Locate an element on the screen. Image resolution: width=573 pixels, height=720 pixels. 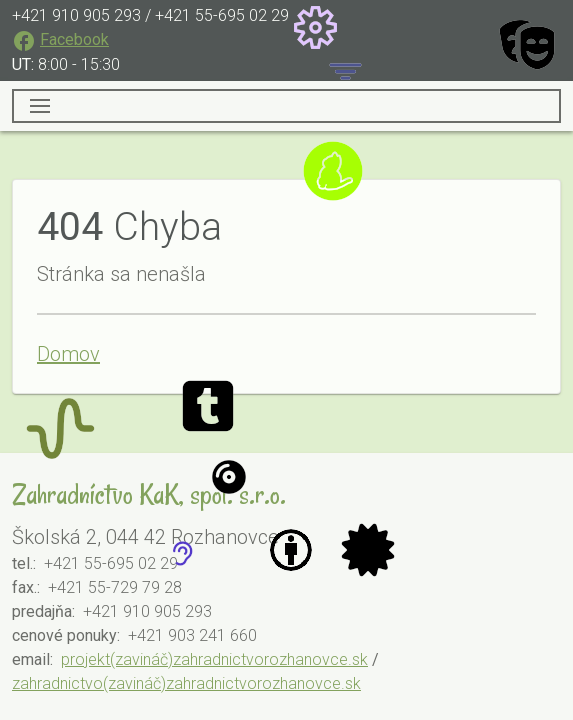
open tumblr app is located at coordinates (208, 406).